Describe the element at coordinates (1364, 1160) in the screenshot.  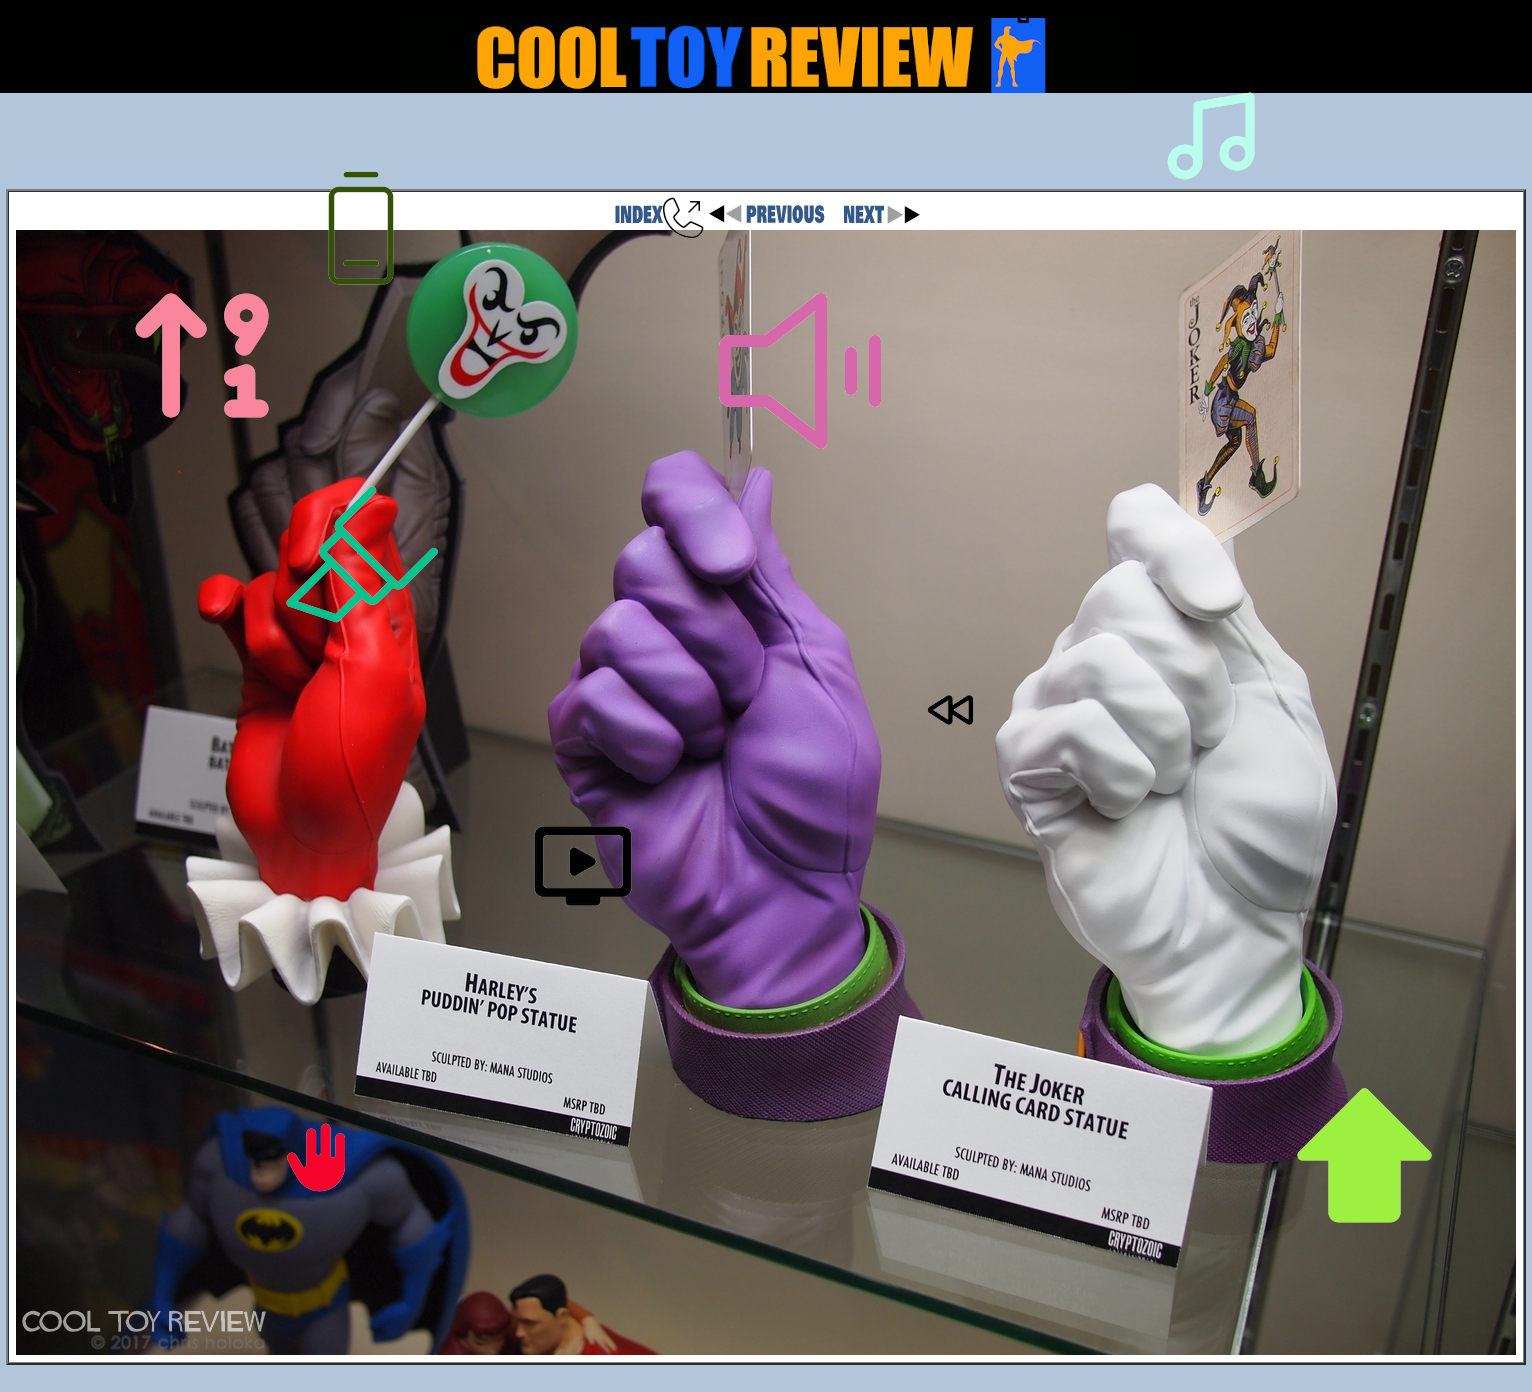
I see `upload a file or content` at that location.